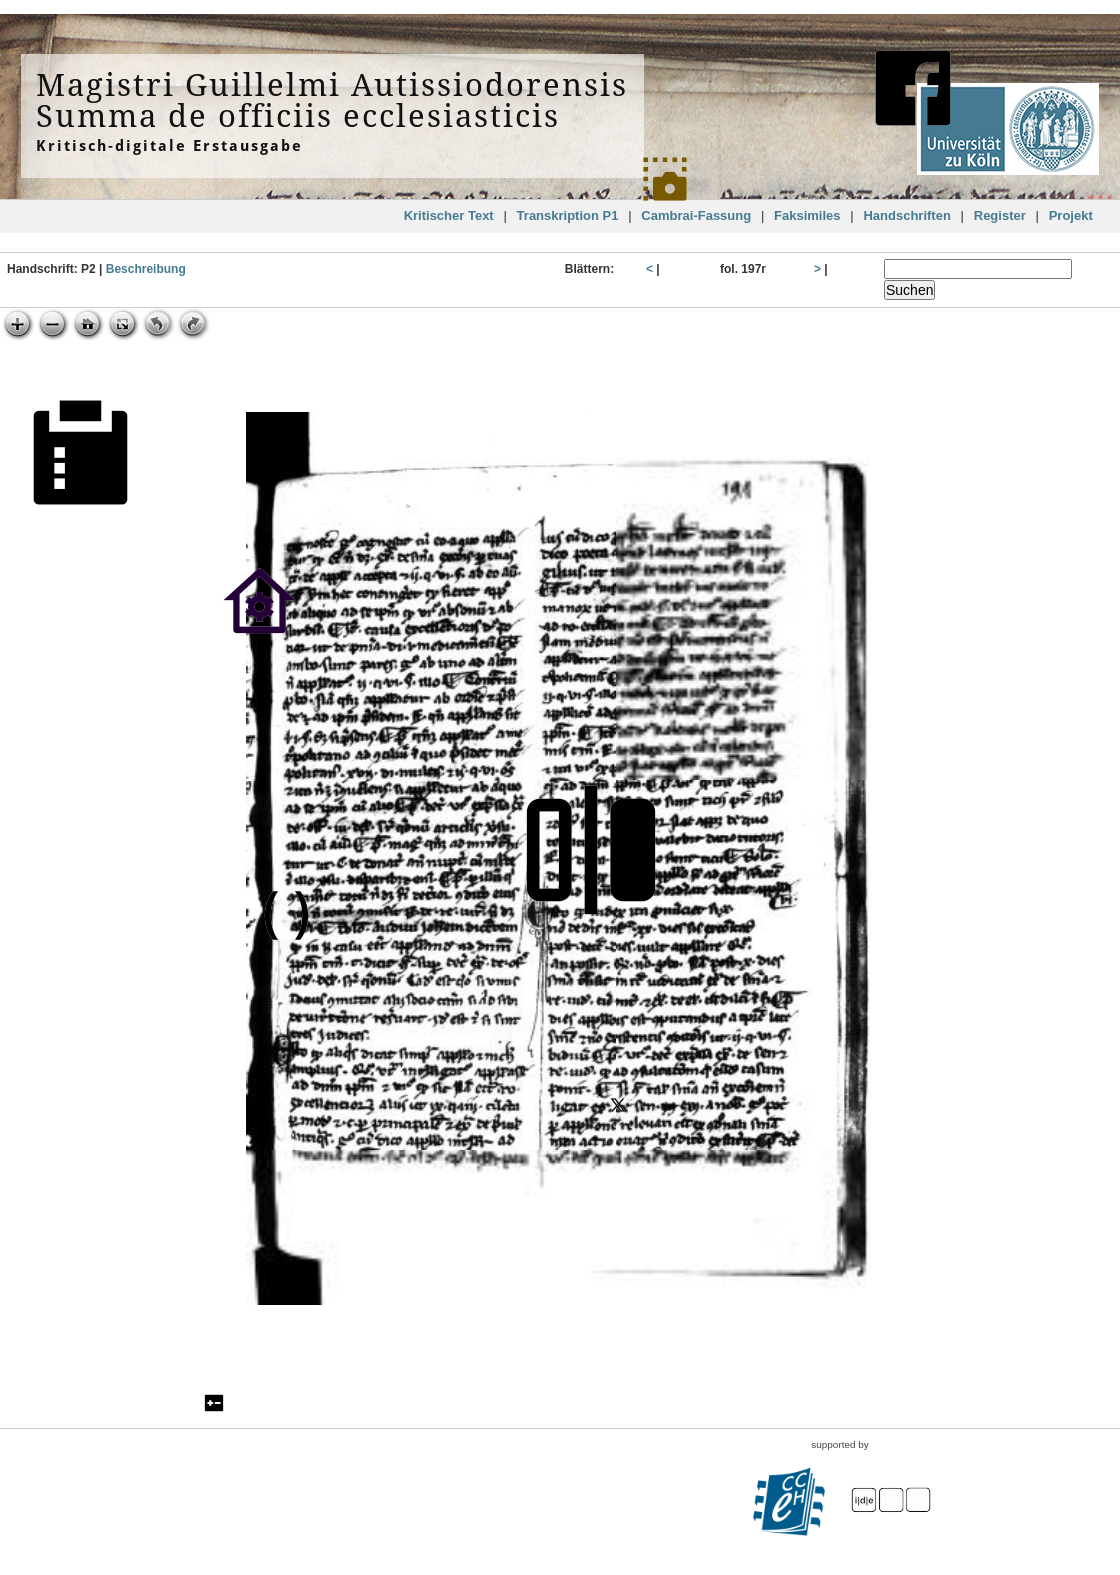 Image resolution: width=1120 pixels, height=1575 pixels. I want to click on access survey or feedback form, so click(80, 452).